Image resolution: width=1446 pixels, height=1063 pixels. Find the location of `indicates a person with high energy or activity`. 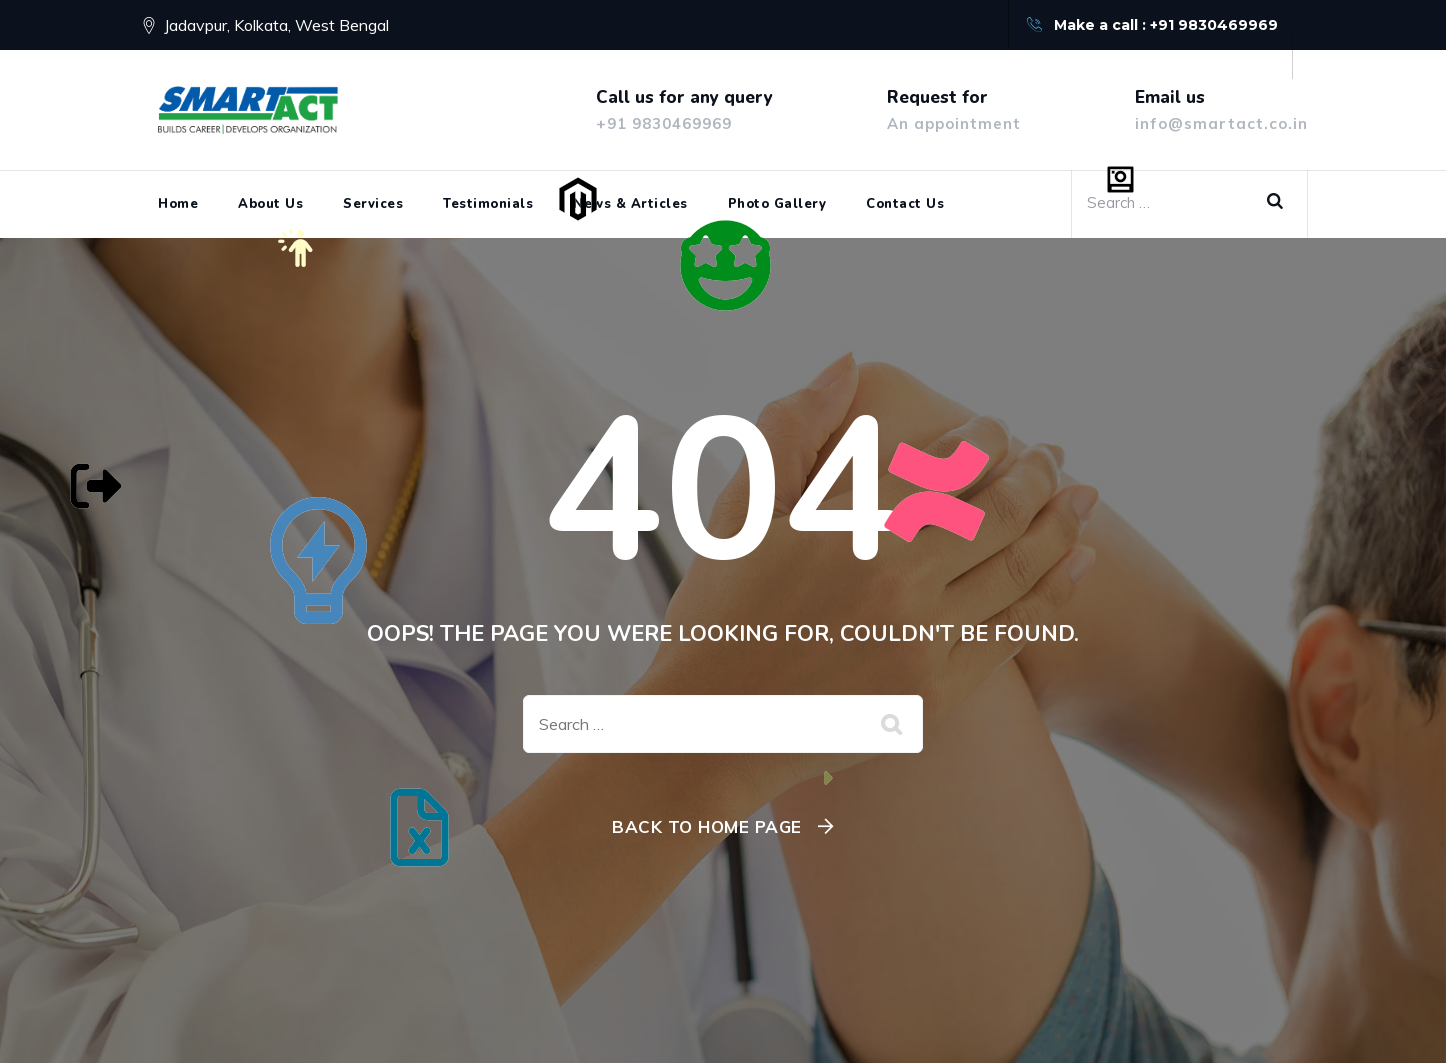

indicates a person with high energy or activity is located at coordinates (298, 248).